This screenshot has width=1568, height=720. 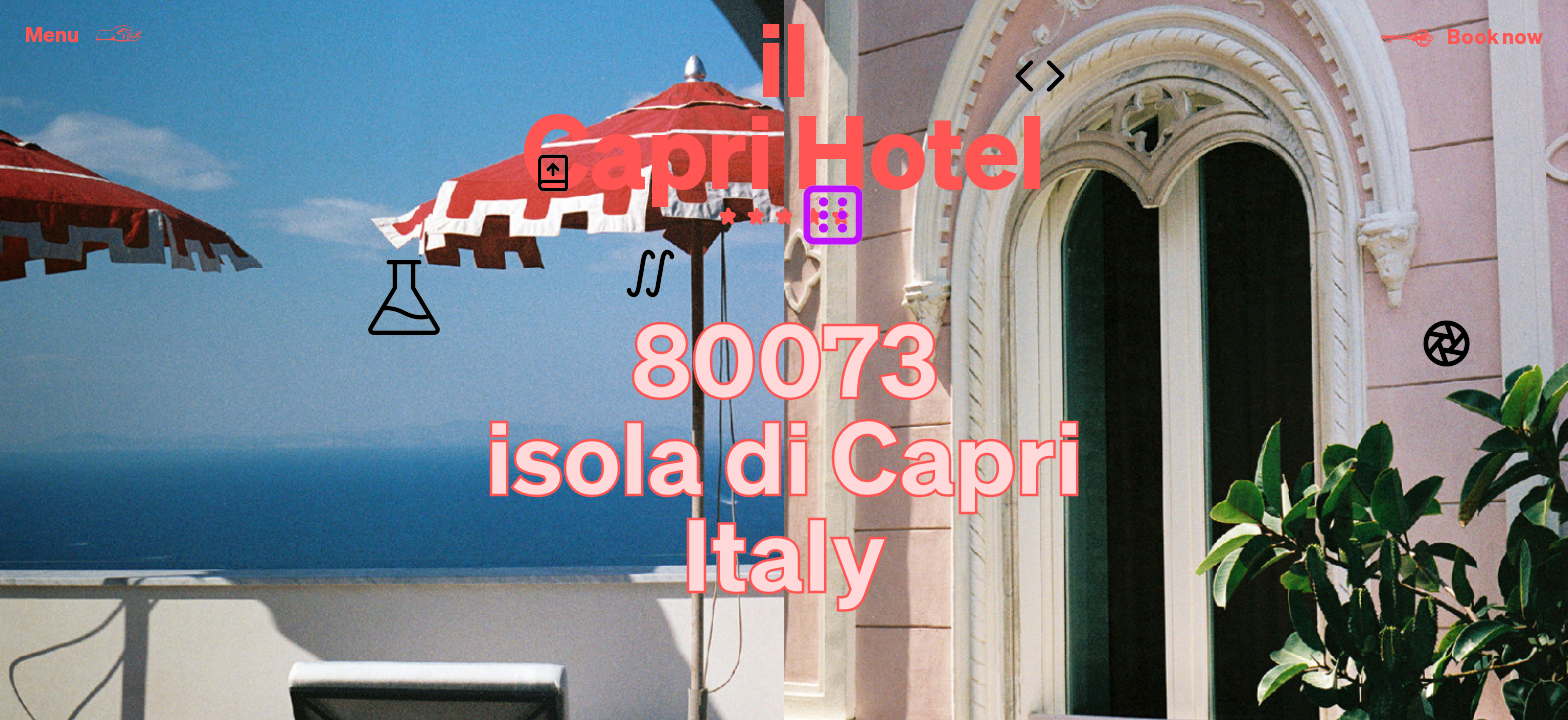 What do you see at coordinates (650, 273) in the screenshot?
I see `access integral calculus tools` at bounding box center [650, 273].